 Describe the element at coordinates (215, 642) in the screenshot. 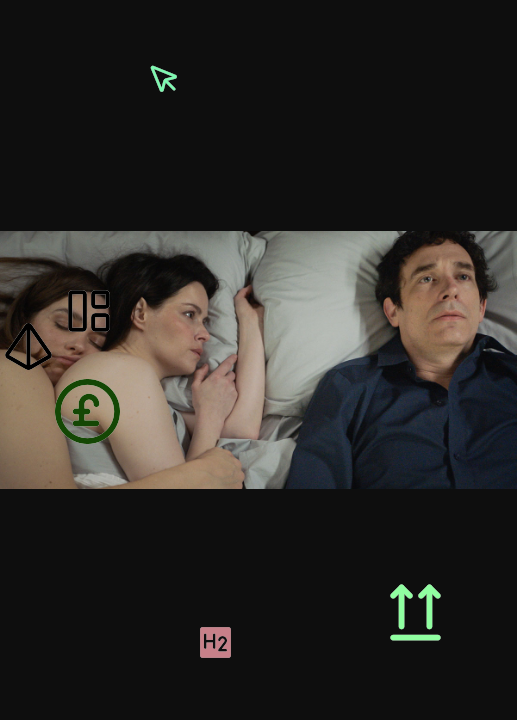

I see `format text as heading level 2` at that location.